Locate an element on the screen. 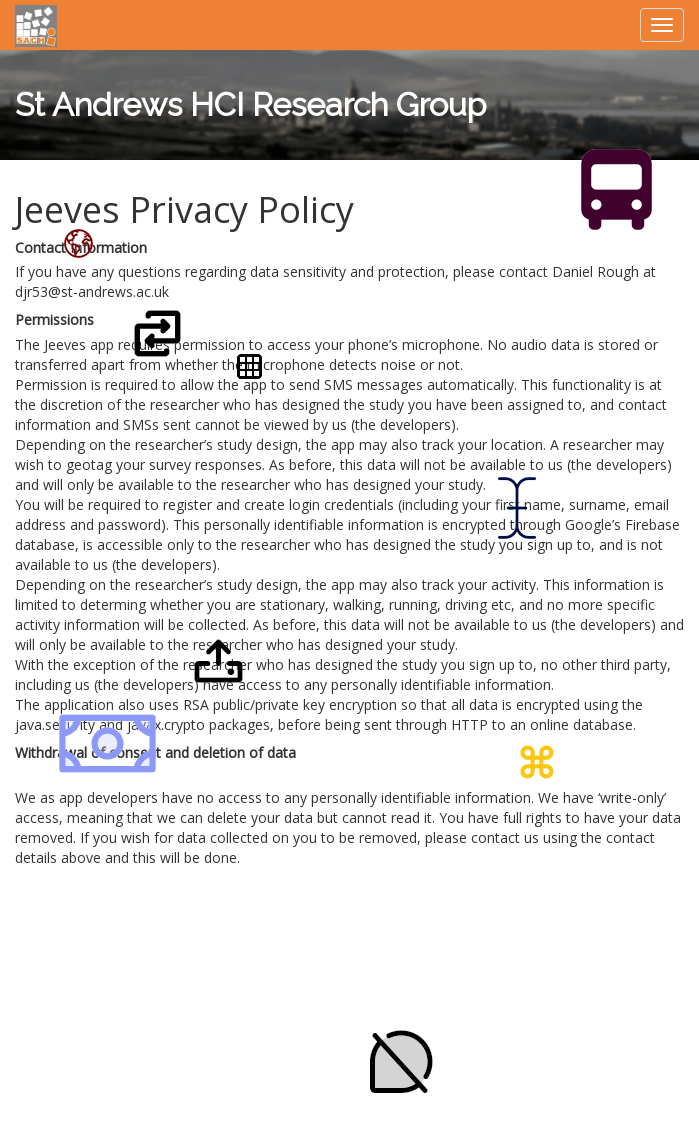  swap or exchange items is located at coordinates (157, 333).